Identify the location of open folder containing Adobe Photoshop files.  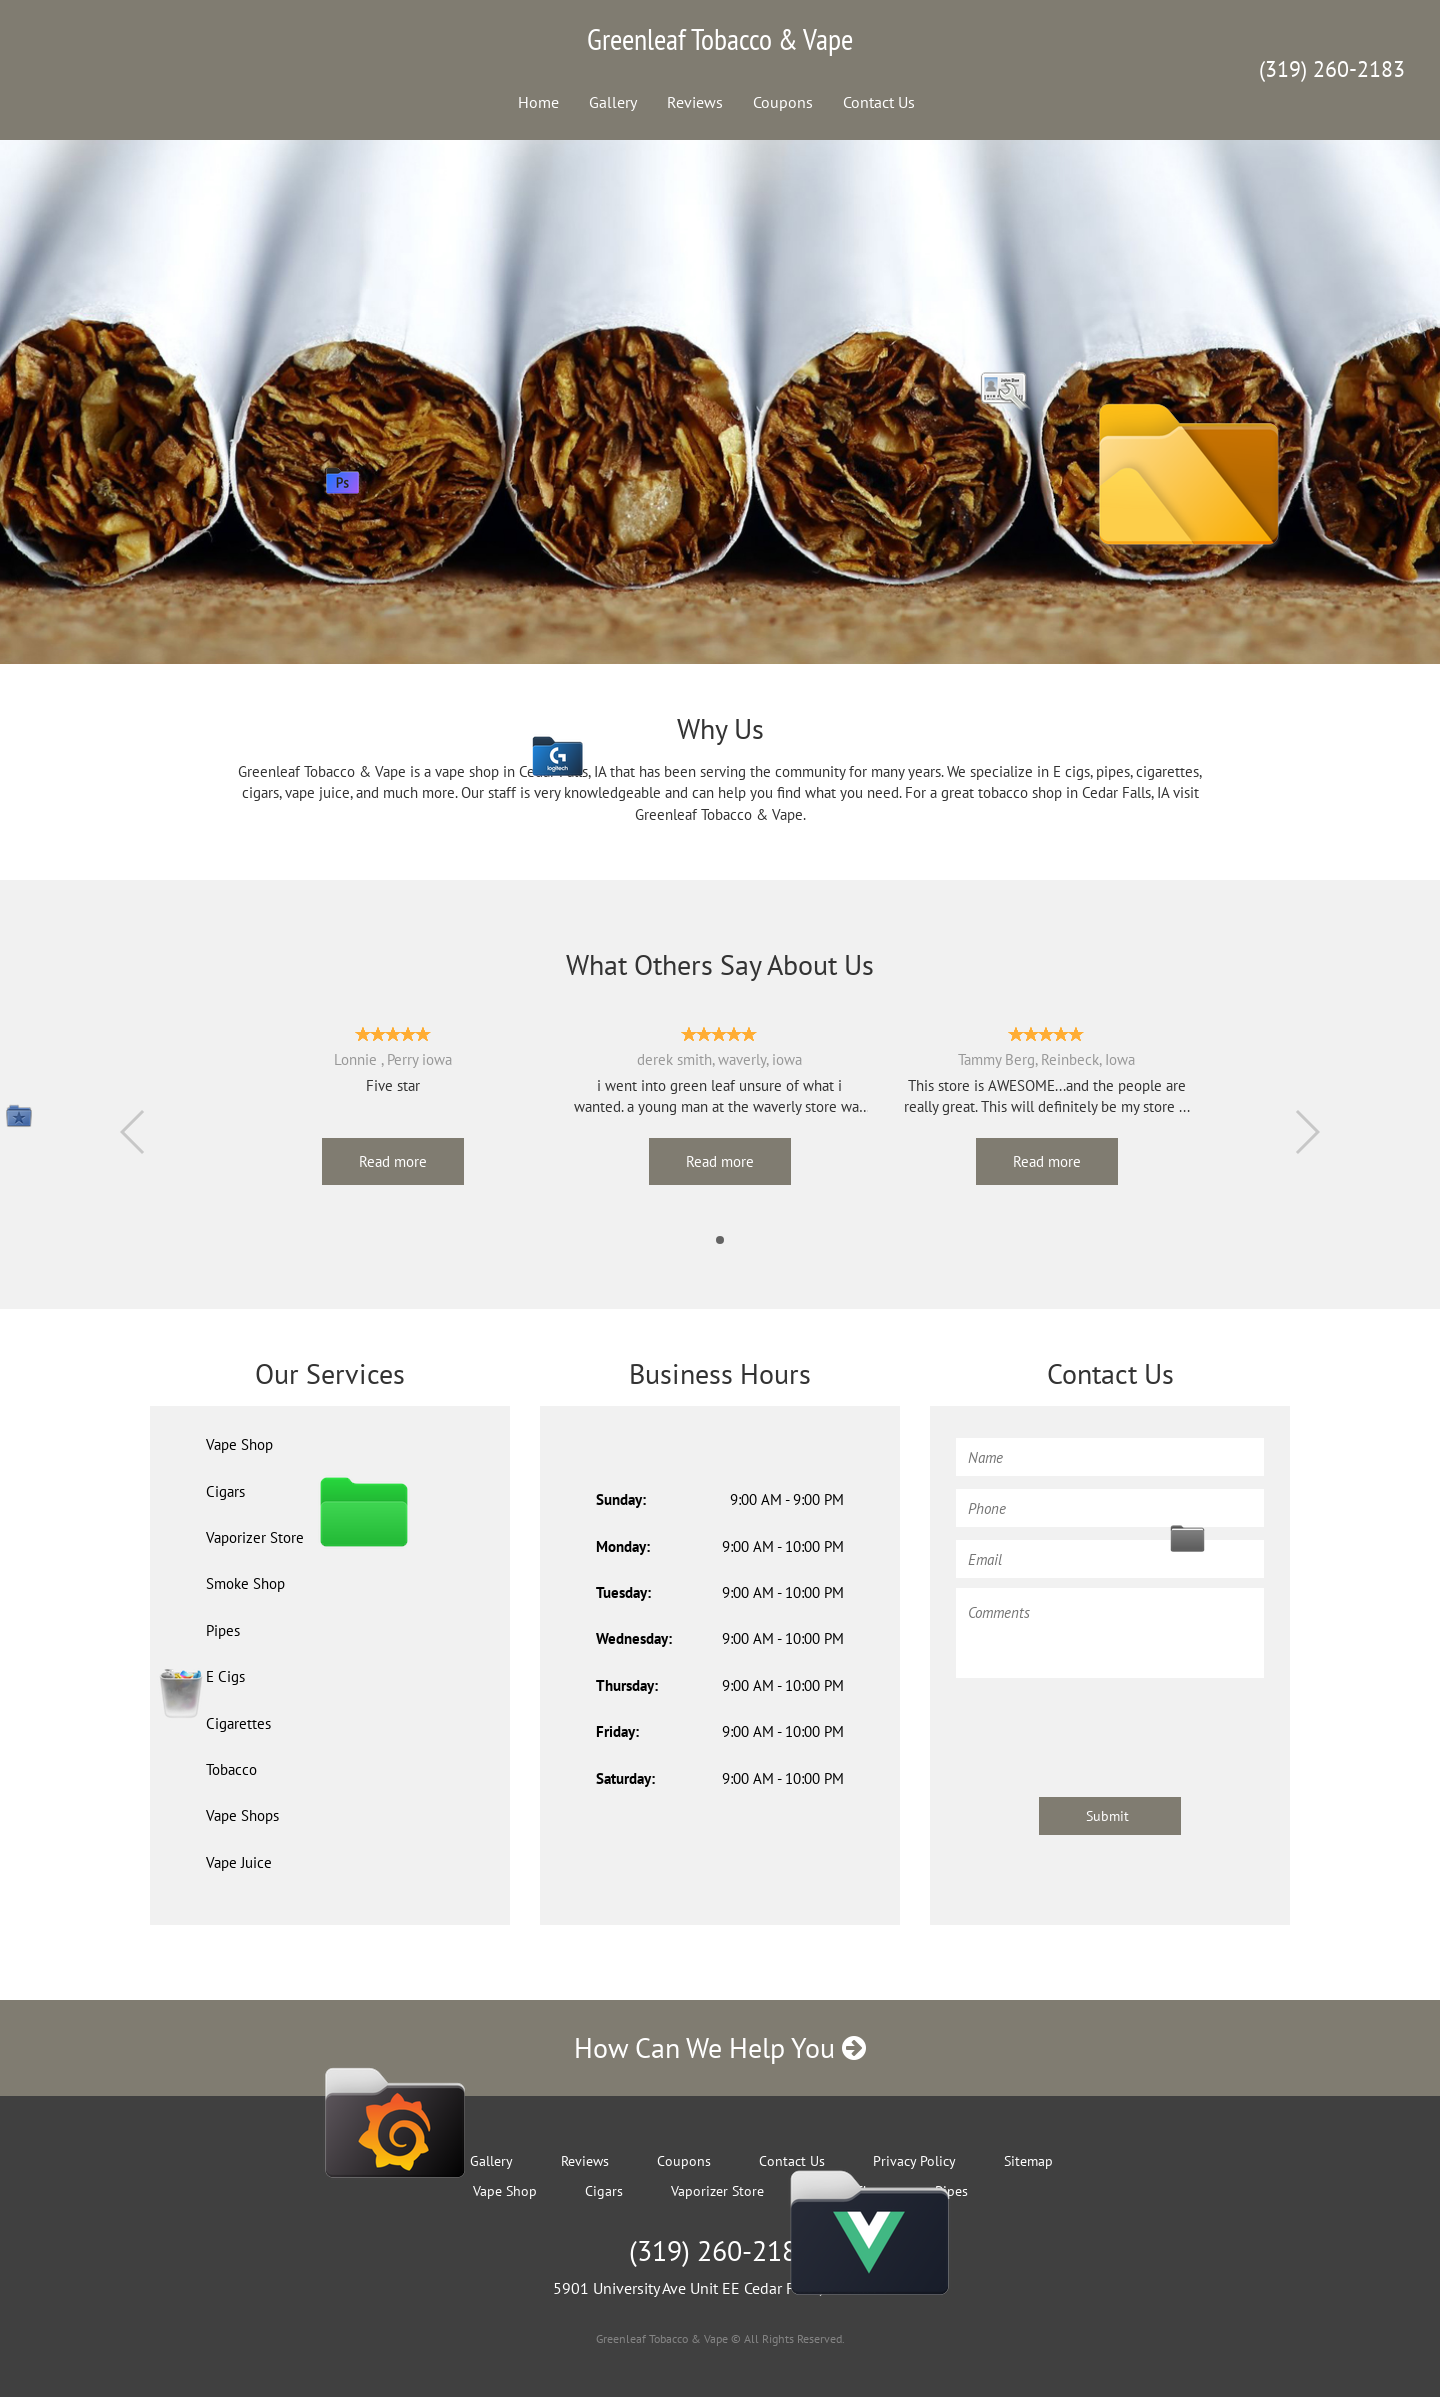
(342, 481).